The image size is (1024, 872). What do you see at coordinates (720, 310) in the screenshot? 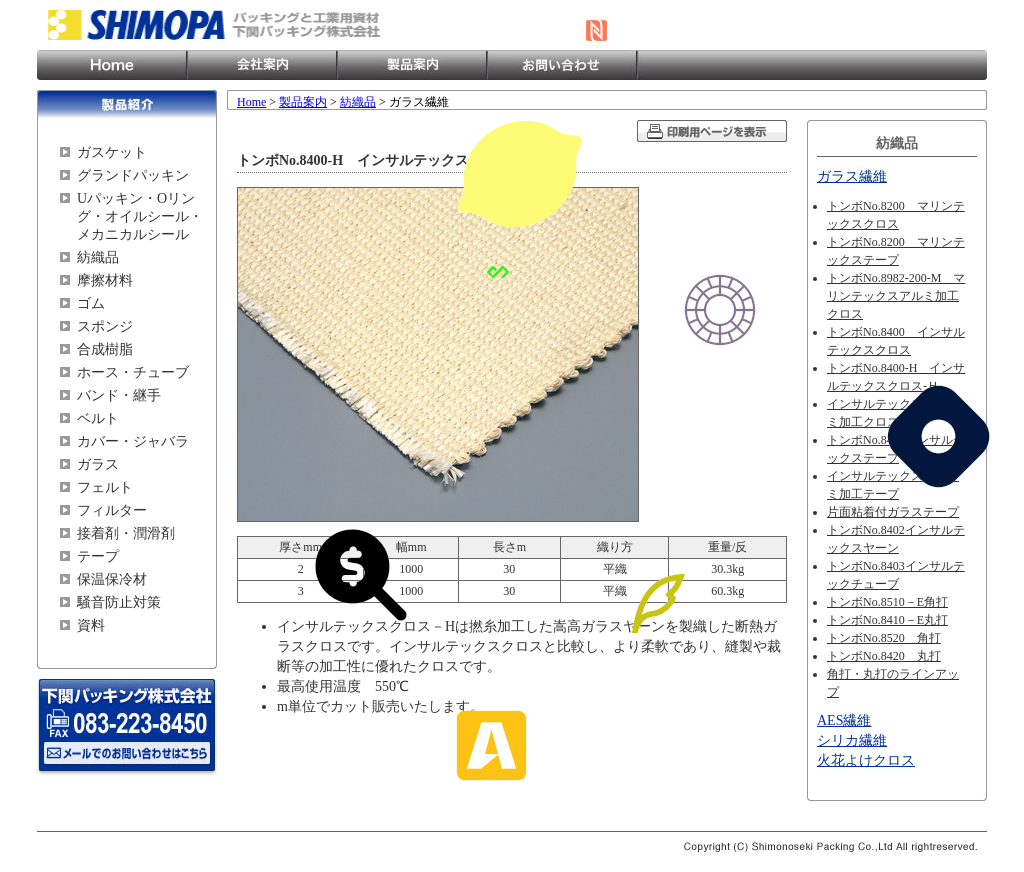
I see `open the VSCO app` at bounding box center [720, 310].